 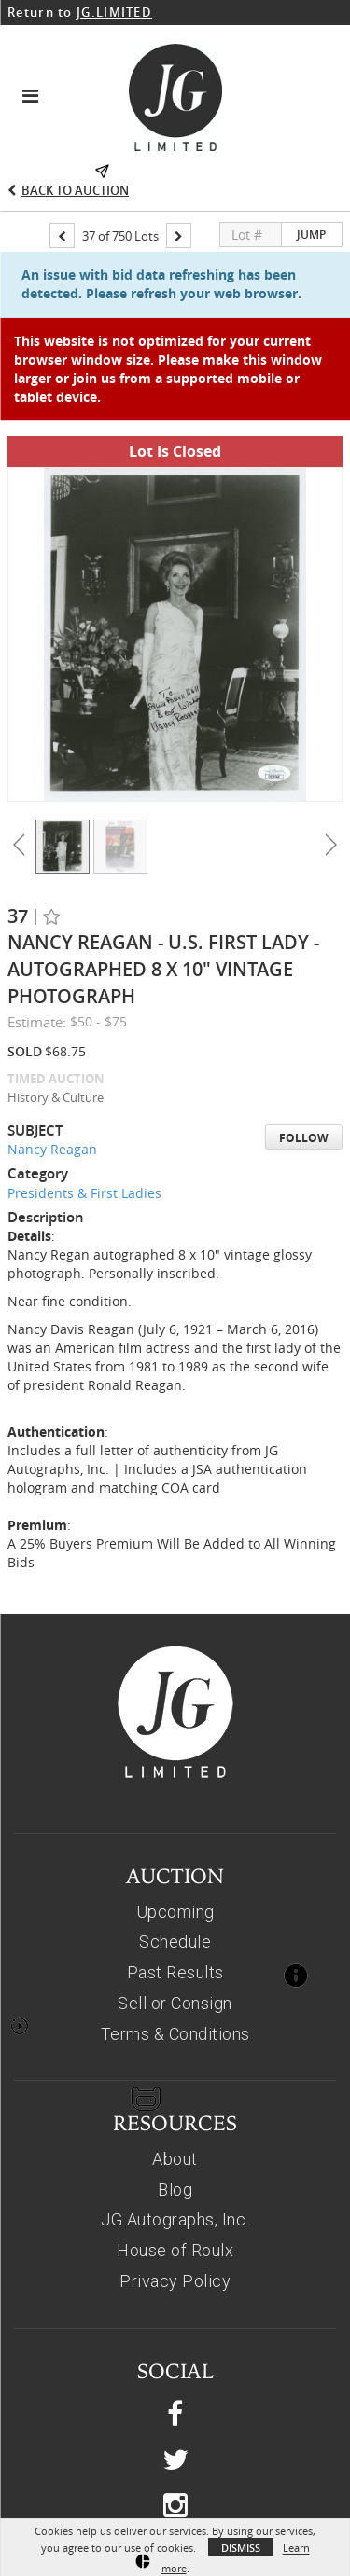 What do you see at coordinates (146, 2098) in the screenshot?
I see `finn the human character icon from adventure time` at bounding box center [146, 2098].